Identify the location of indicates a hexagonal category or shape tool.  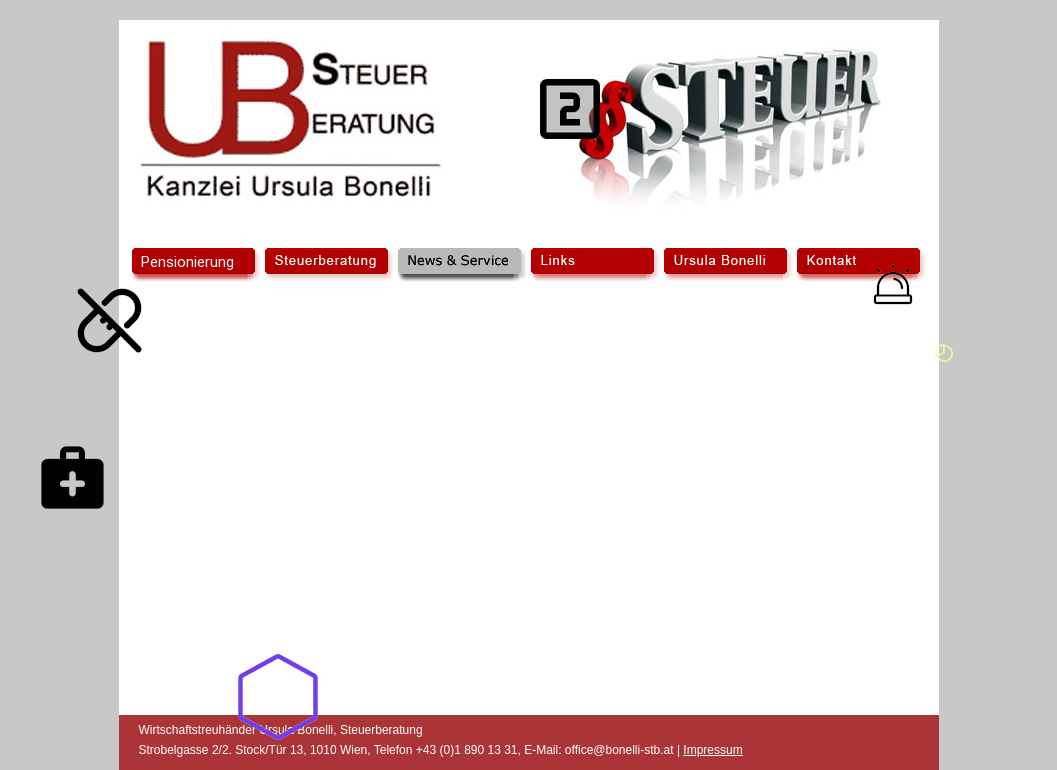
(278, 697).